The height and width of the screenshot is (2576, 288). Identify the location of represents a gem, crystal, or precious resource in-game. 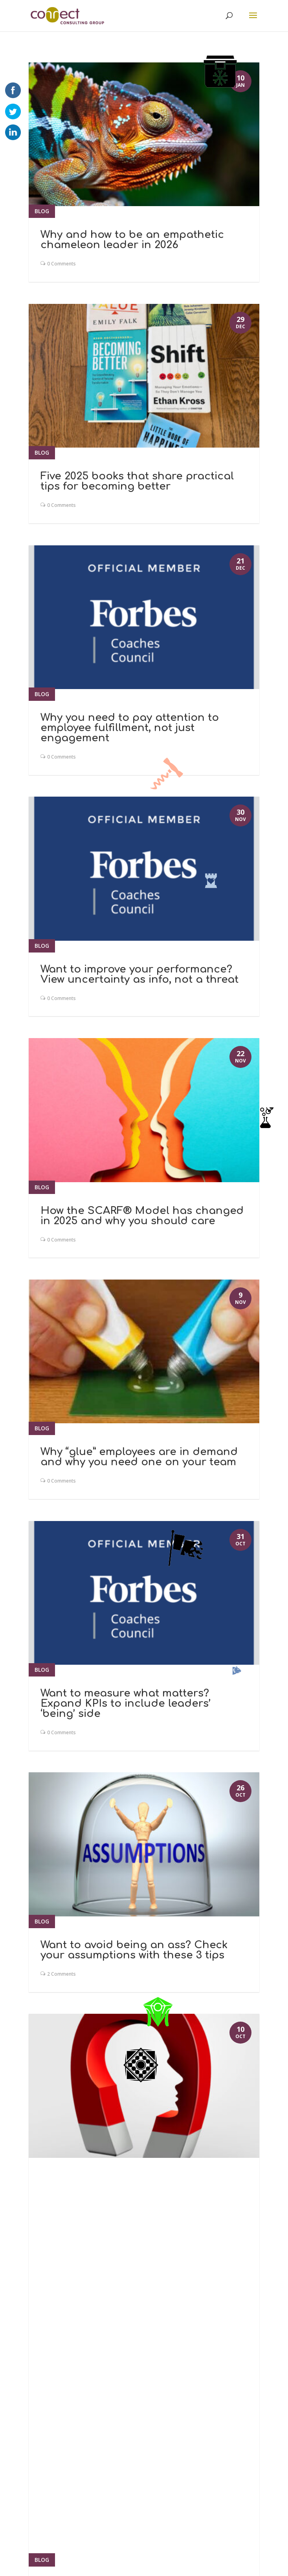
(158, 2012).